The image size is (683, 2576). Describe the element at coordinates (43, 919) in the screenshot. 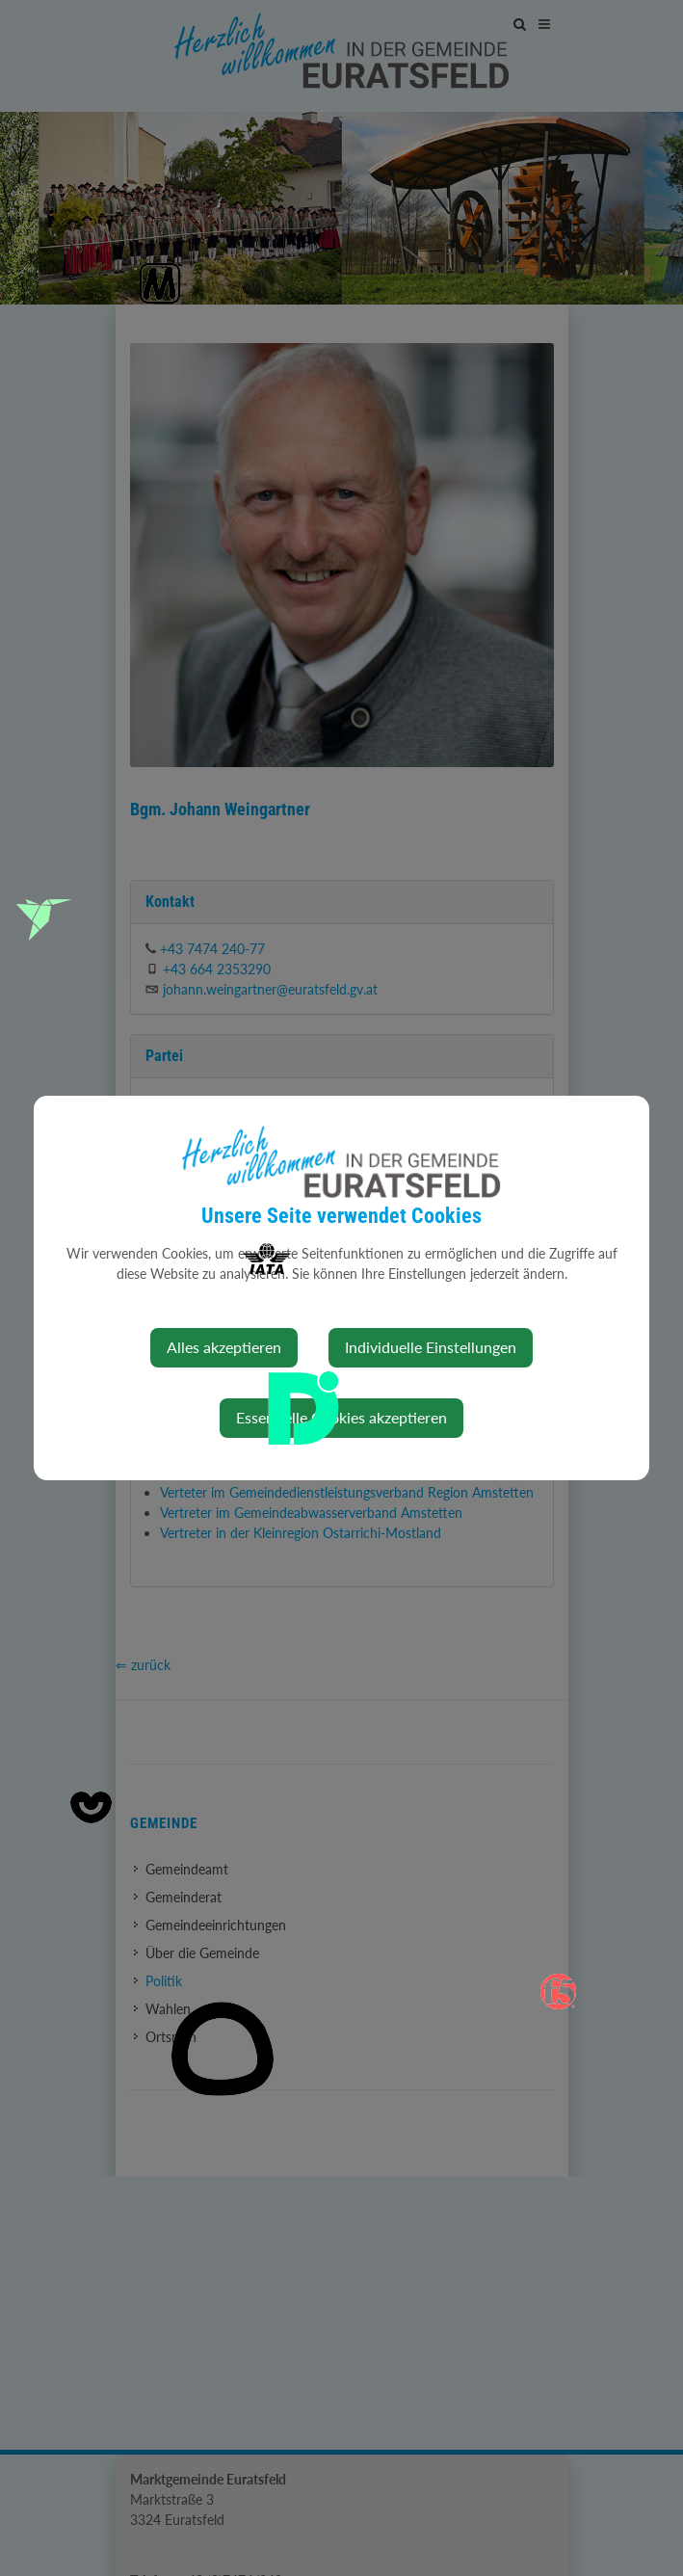

I see `visit freelancer.com website` at that location.